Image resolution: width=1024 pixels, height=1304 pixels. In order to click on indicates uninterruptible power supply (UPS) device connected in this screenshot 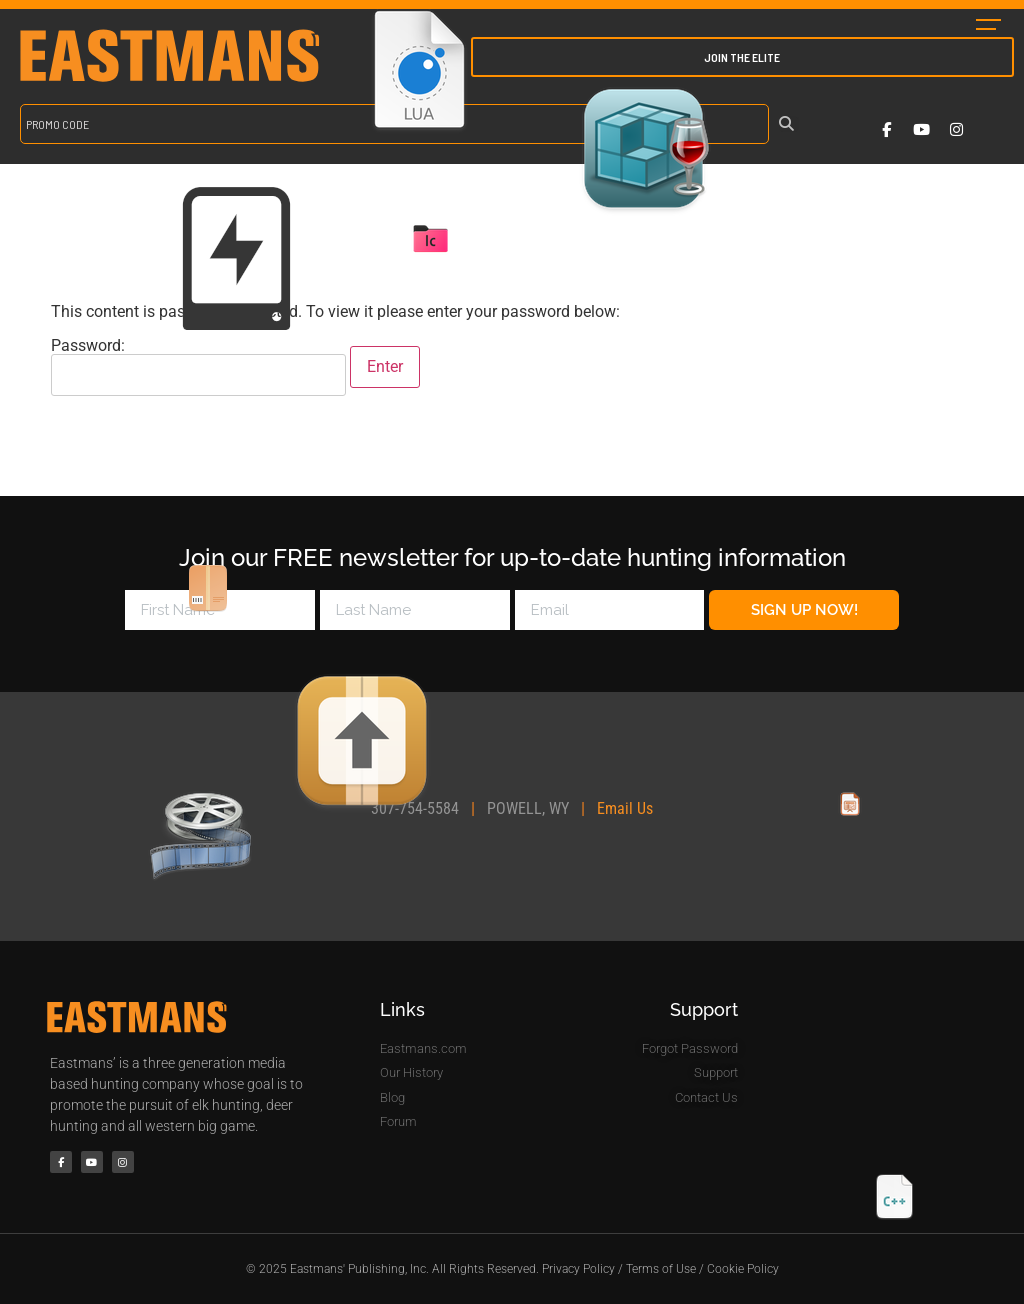, I will do `click(236, 258)`.